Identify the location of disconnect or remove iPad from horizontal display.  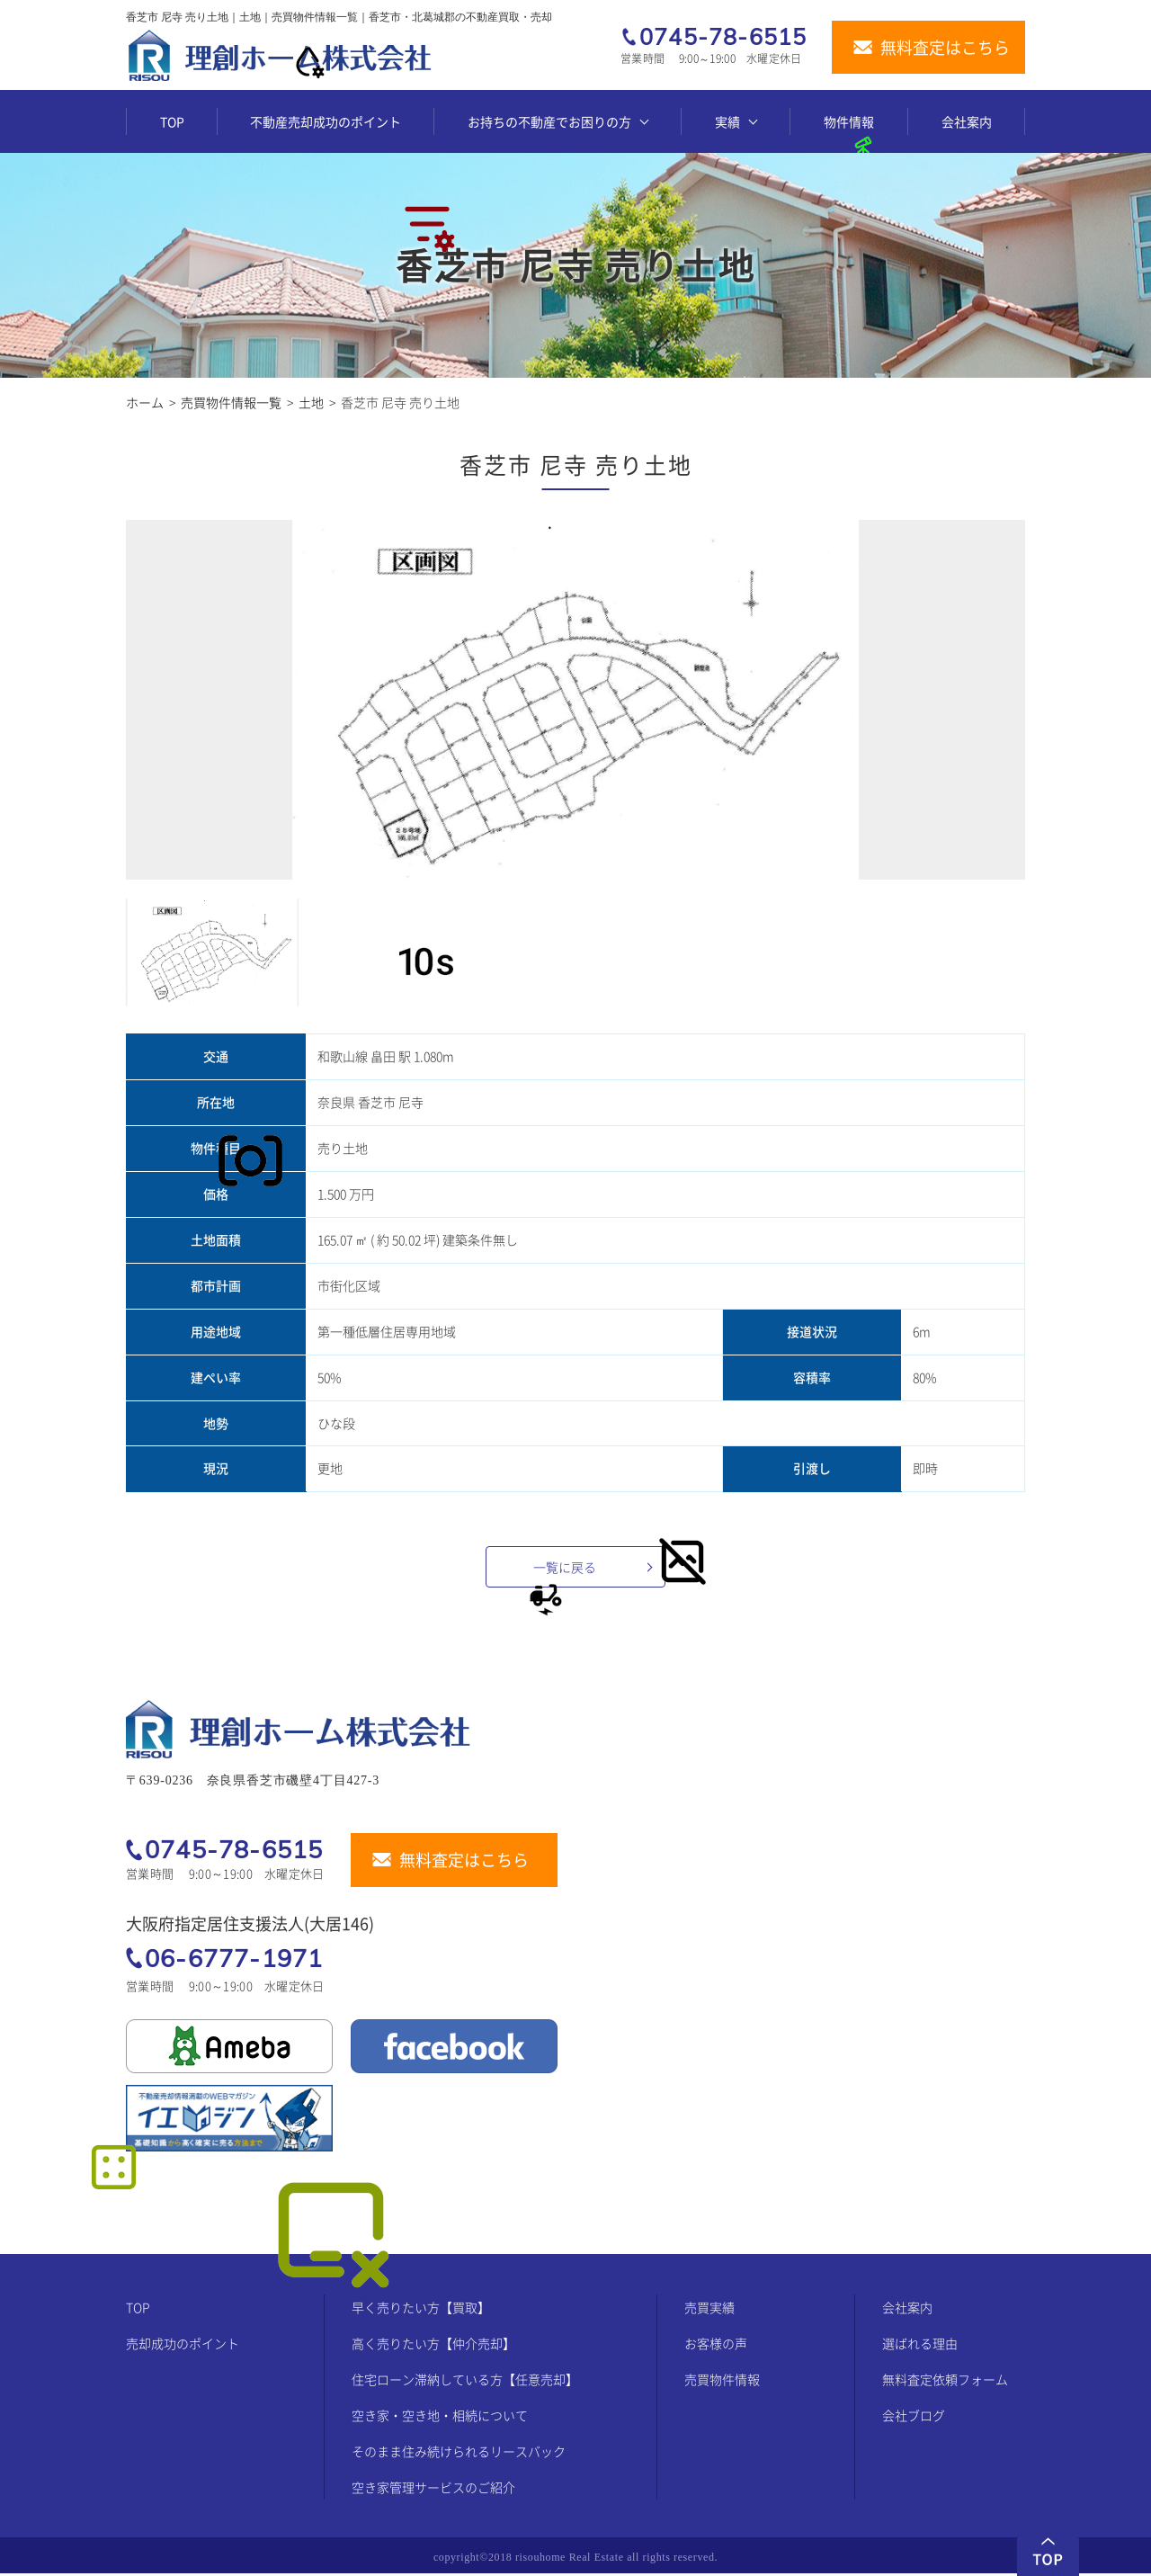
(331, 2230).